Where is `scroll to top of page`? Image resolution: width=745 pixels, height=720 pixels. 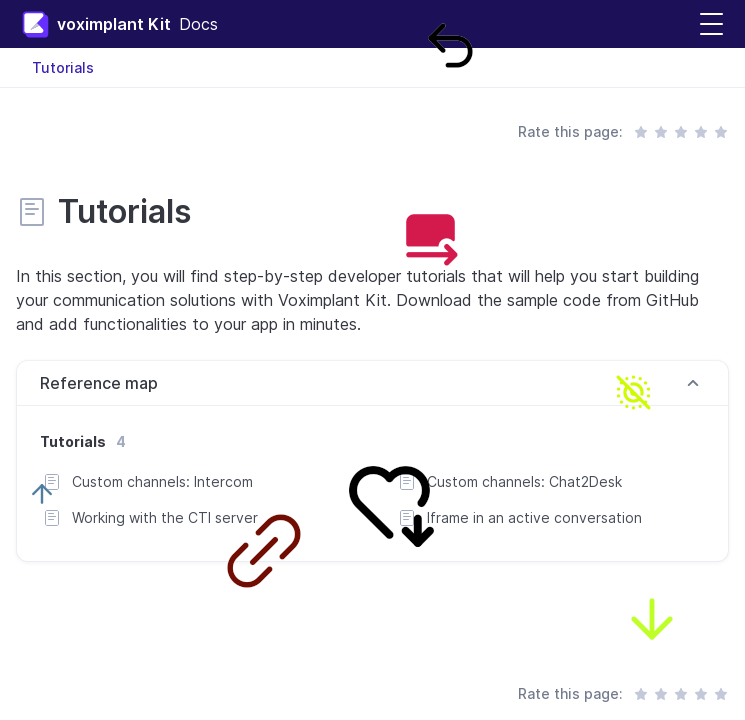 scroll to top of page is located at coordinates (42, 494).